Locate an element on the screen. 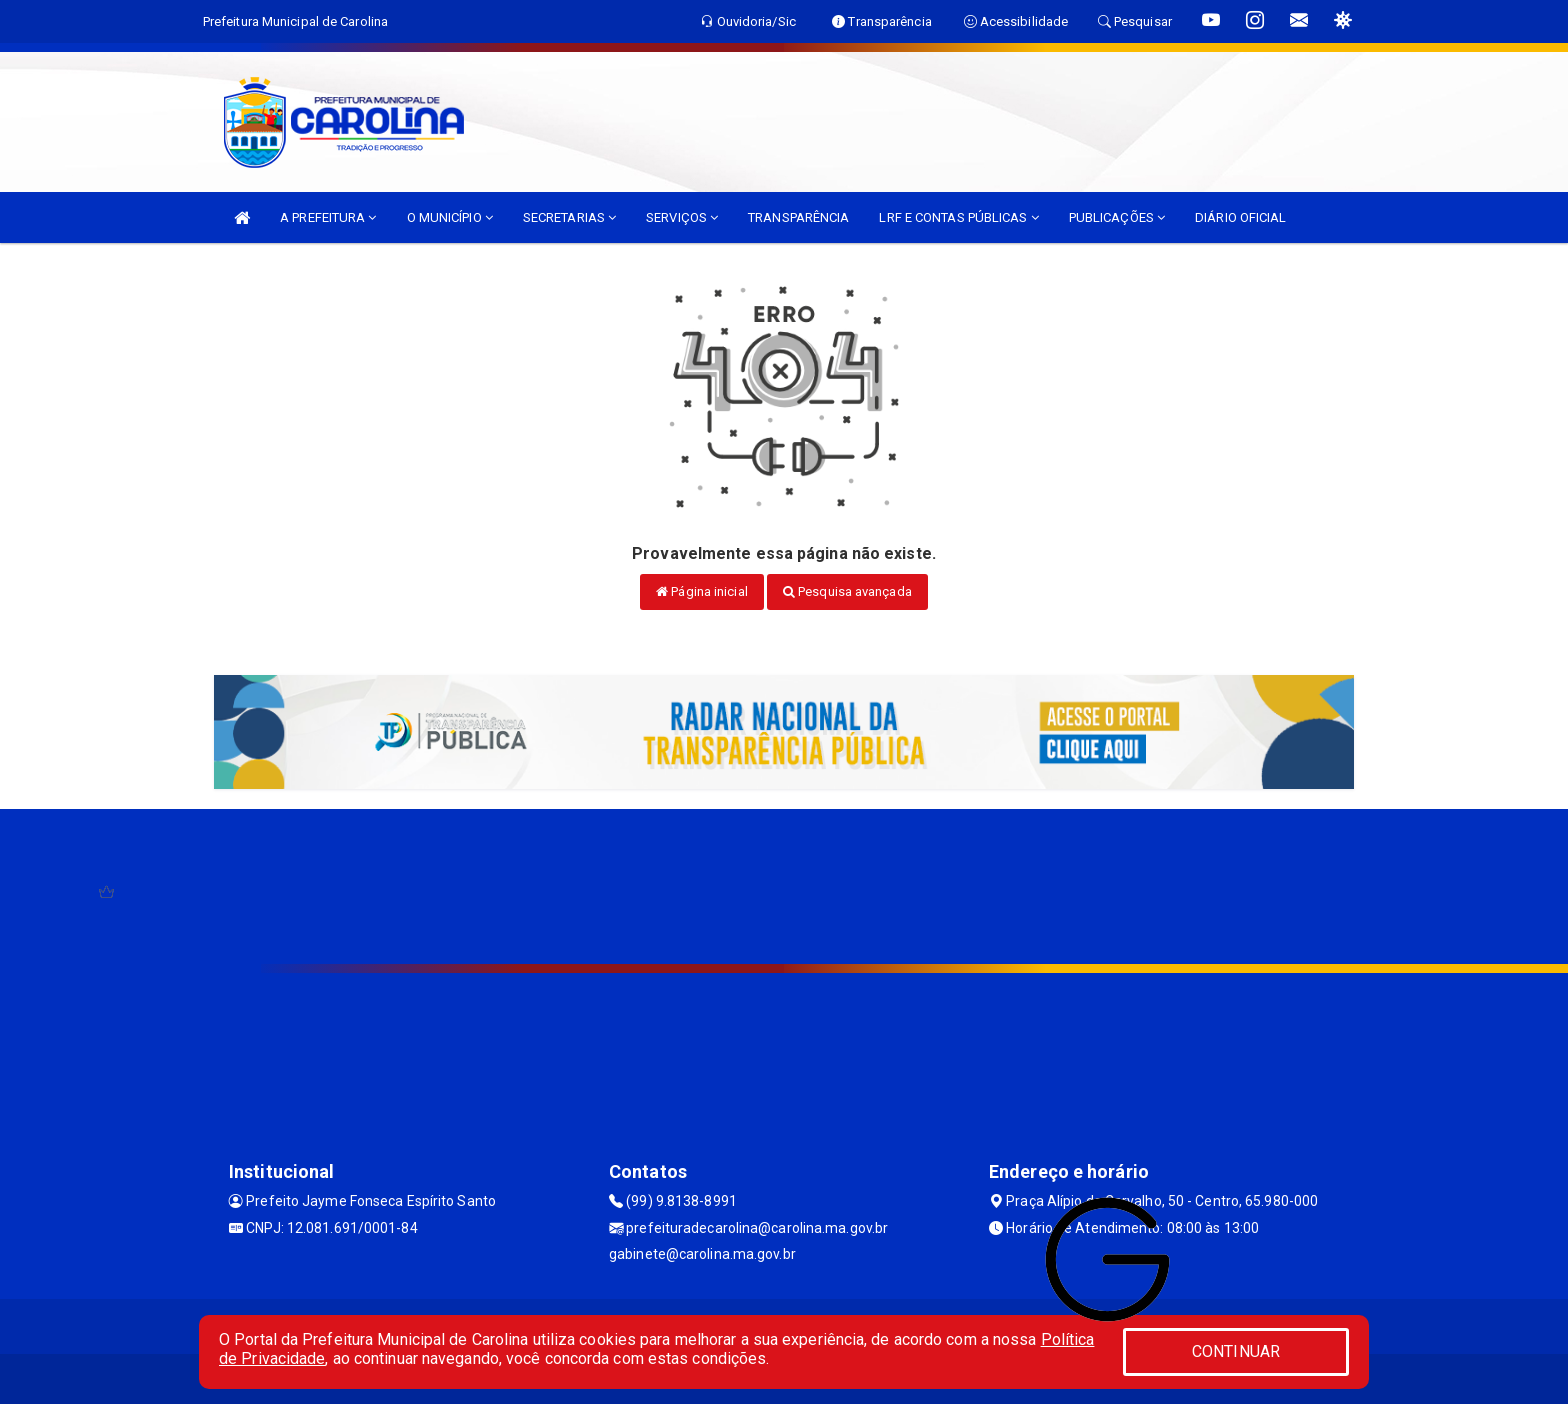 The height and width of the screenshot is (1404, 1568). indicates premium or pro membership status is located at coordinates (106, 892).